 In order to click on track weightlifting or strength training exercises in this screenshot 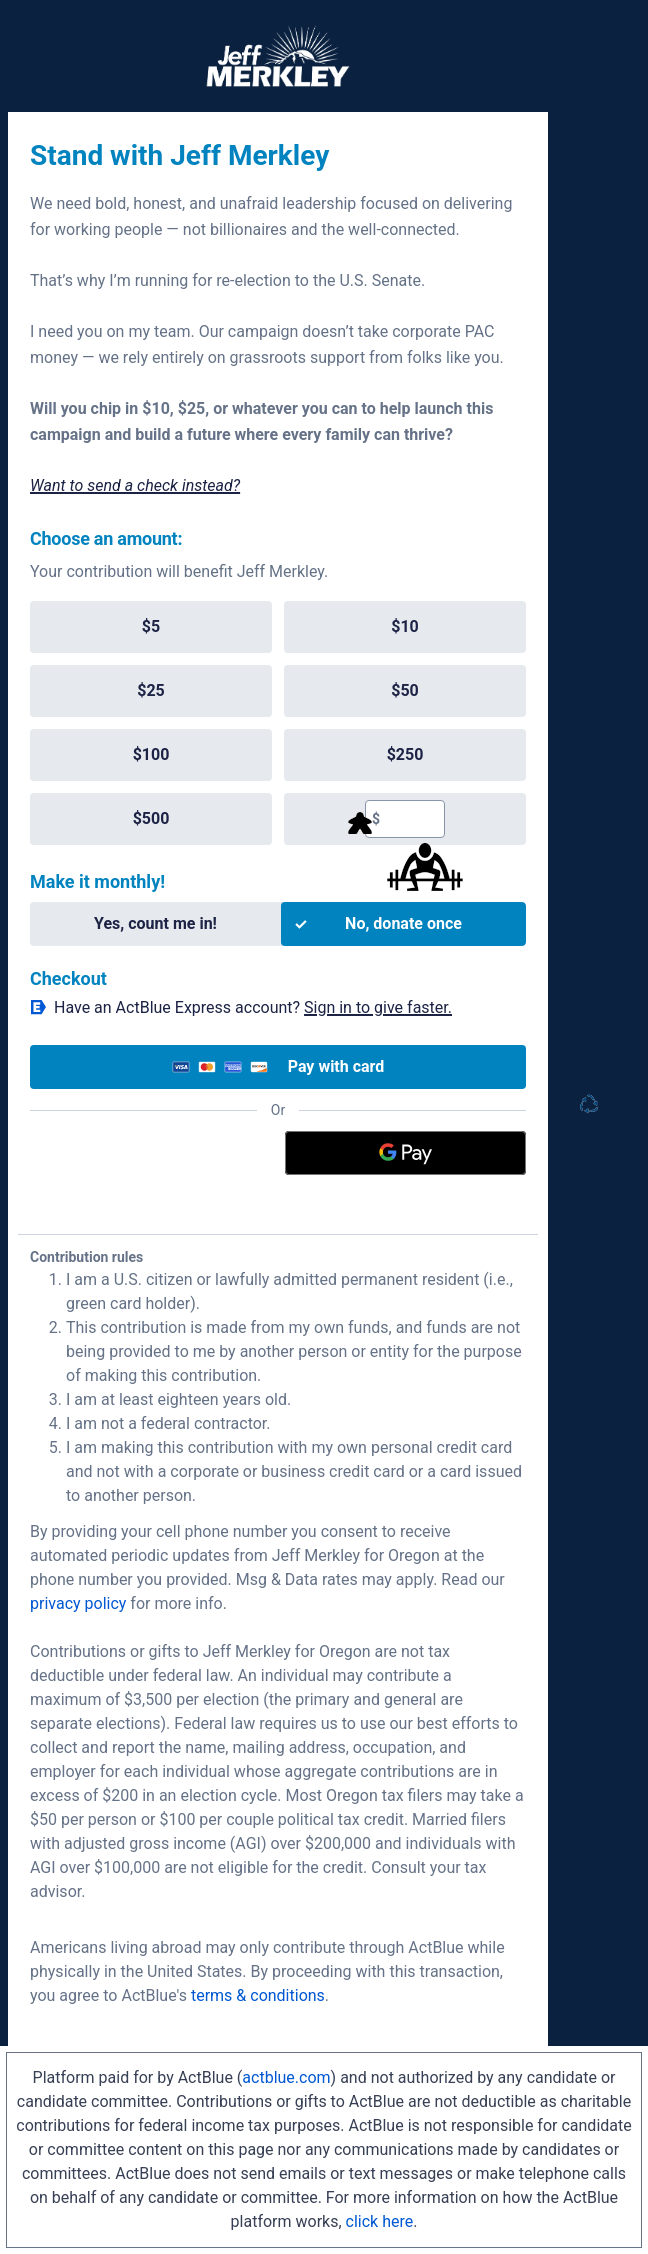, I will do `click(425, 853)`.